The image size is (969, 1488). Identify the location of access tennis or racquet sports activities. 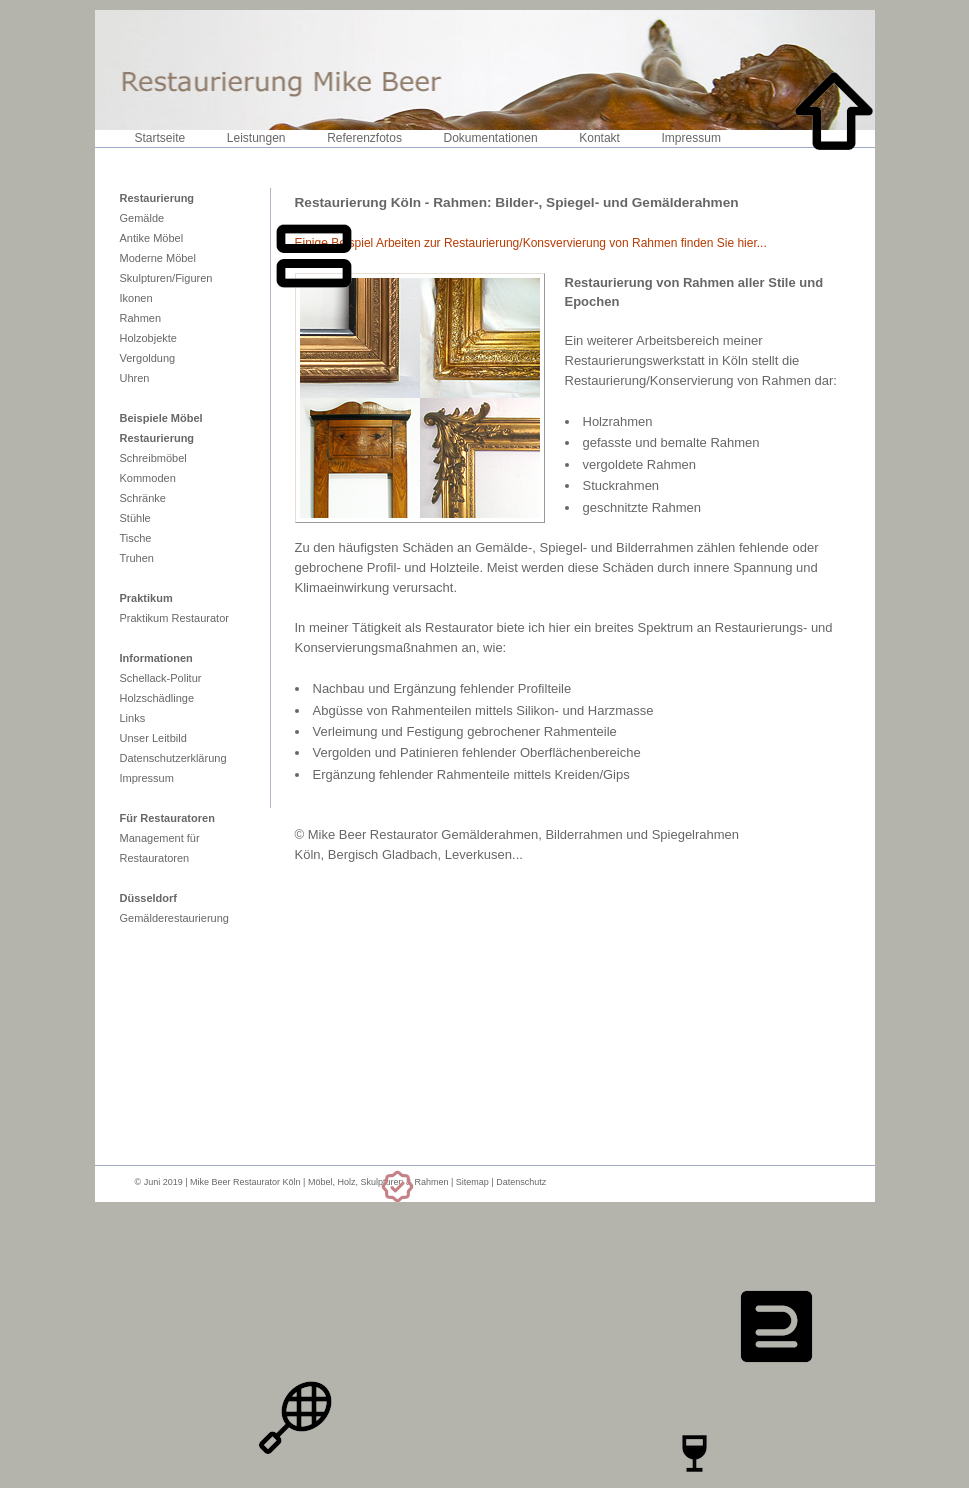
(294, 1419).